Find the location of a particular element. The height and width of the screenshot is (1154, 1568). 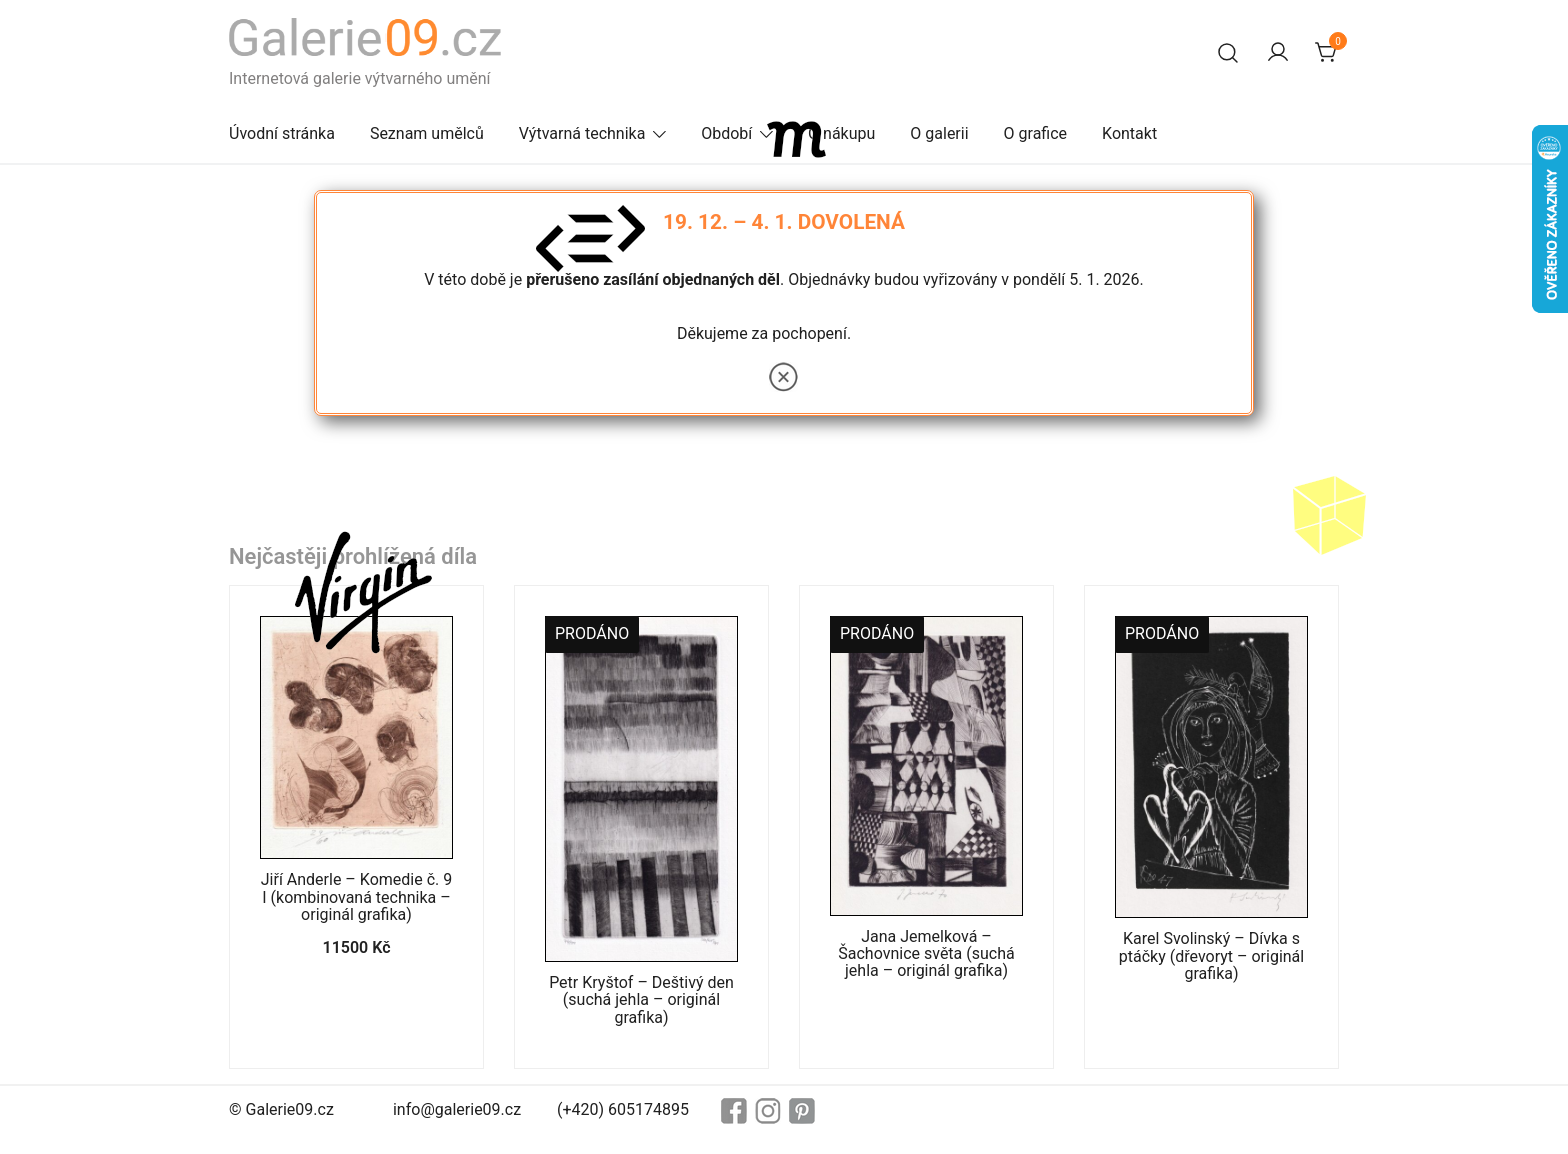

virgin group company logo is located at coordinates (363, 592).